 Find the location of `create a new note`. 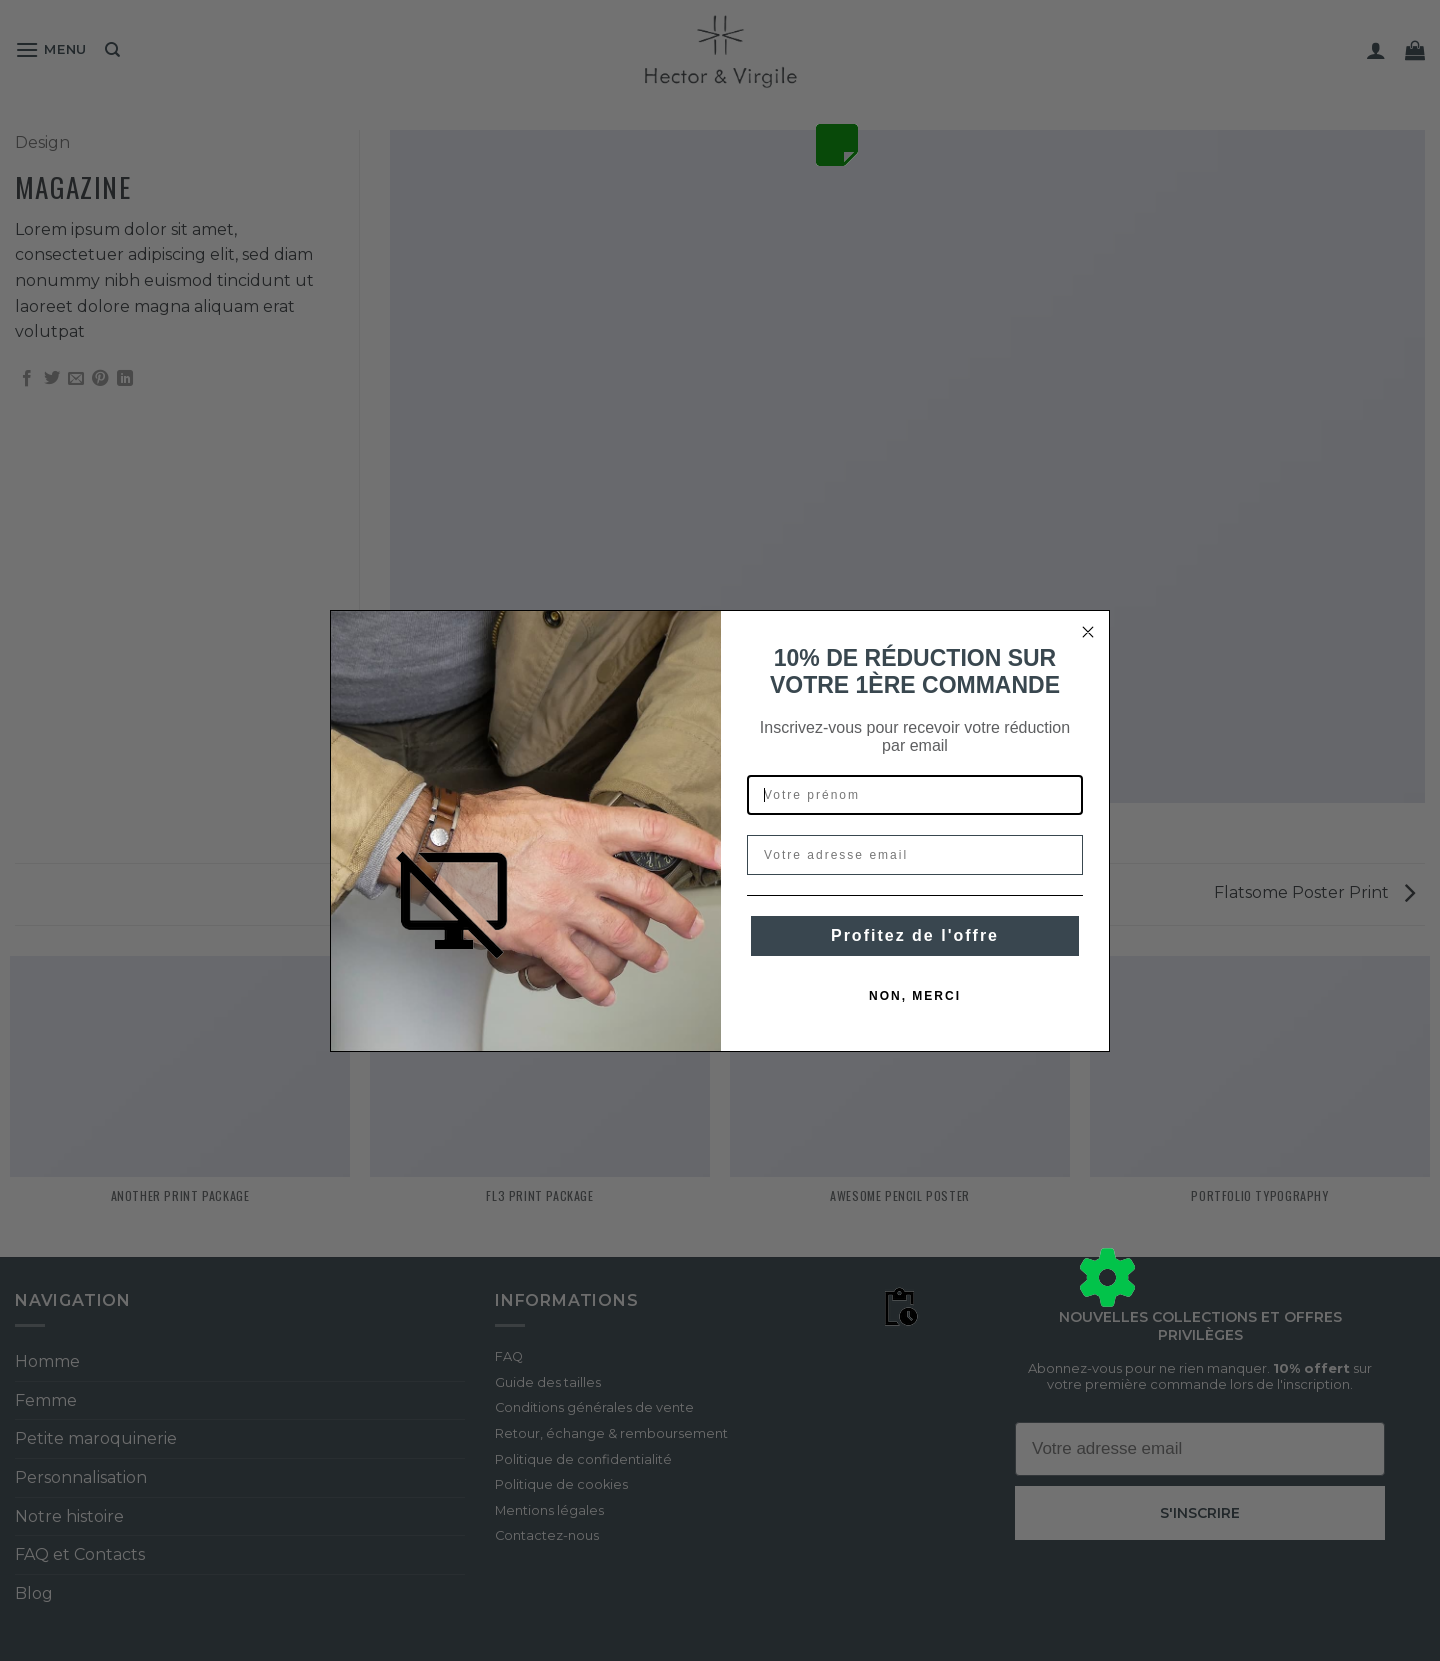

create a new note is located at coordinates (837, 145).